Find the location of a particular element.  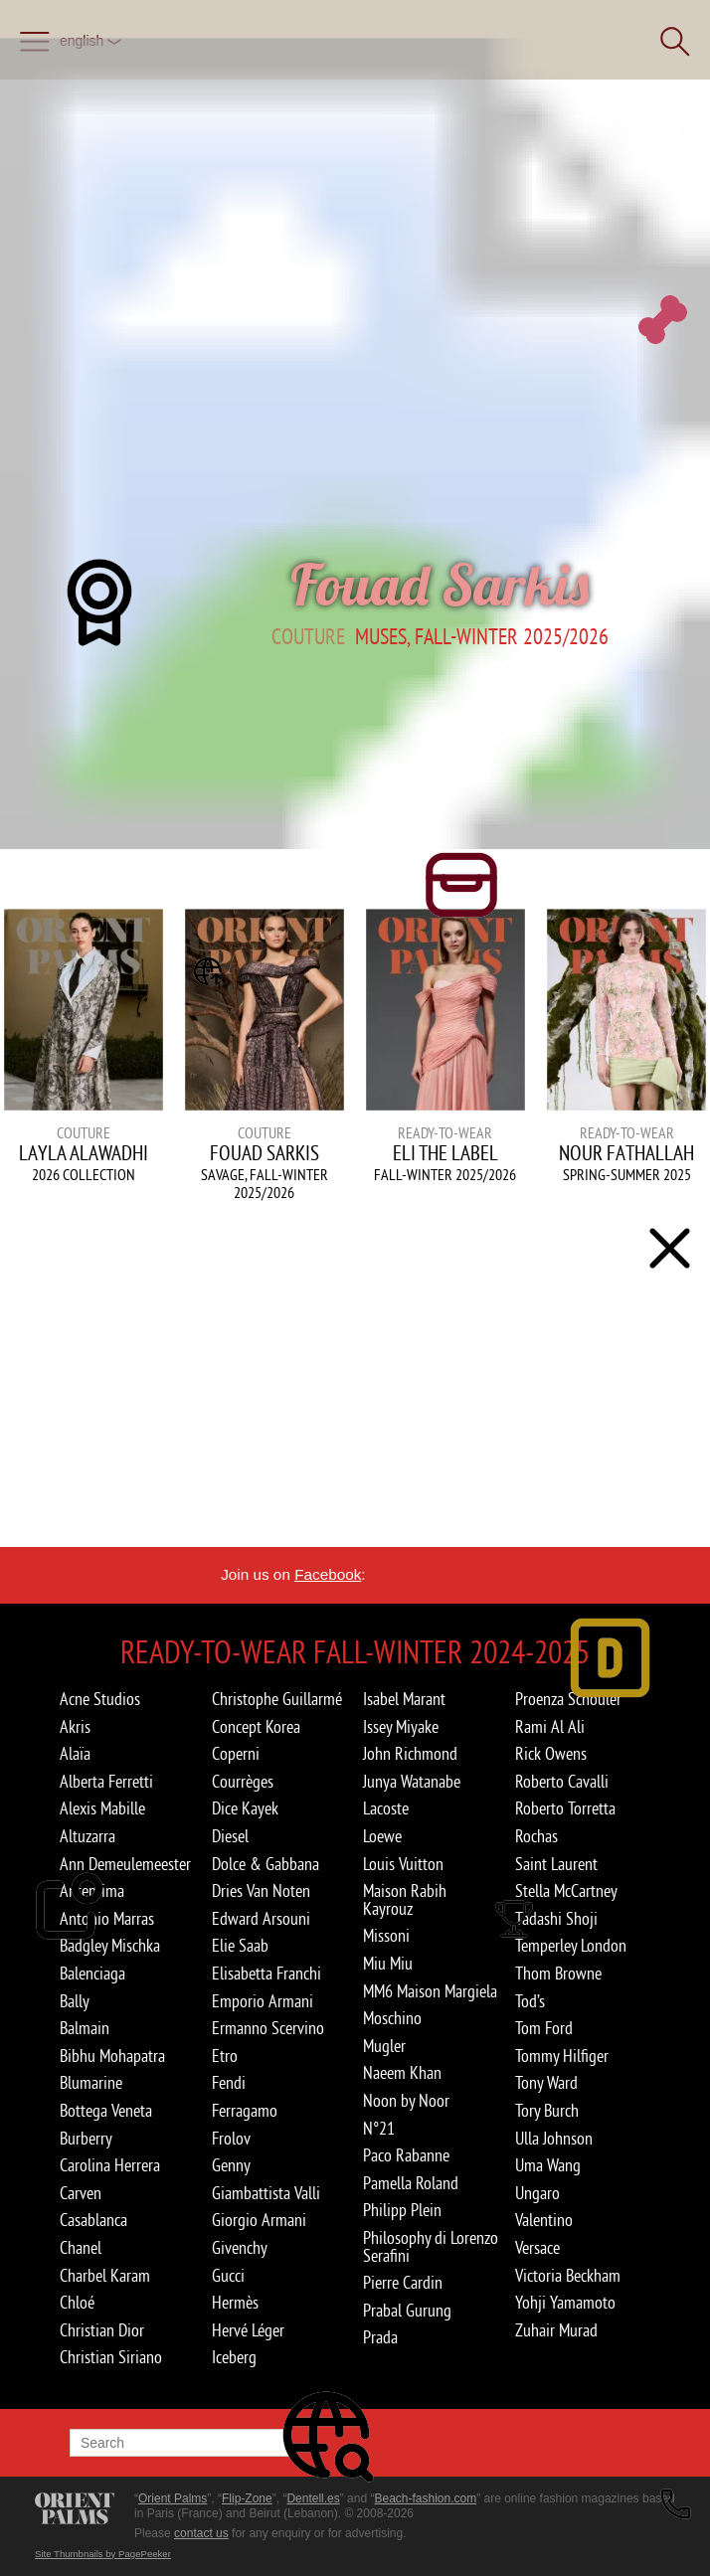

access pet-related features or settings is located at coordinates (662, 319).